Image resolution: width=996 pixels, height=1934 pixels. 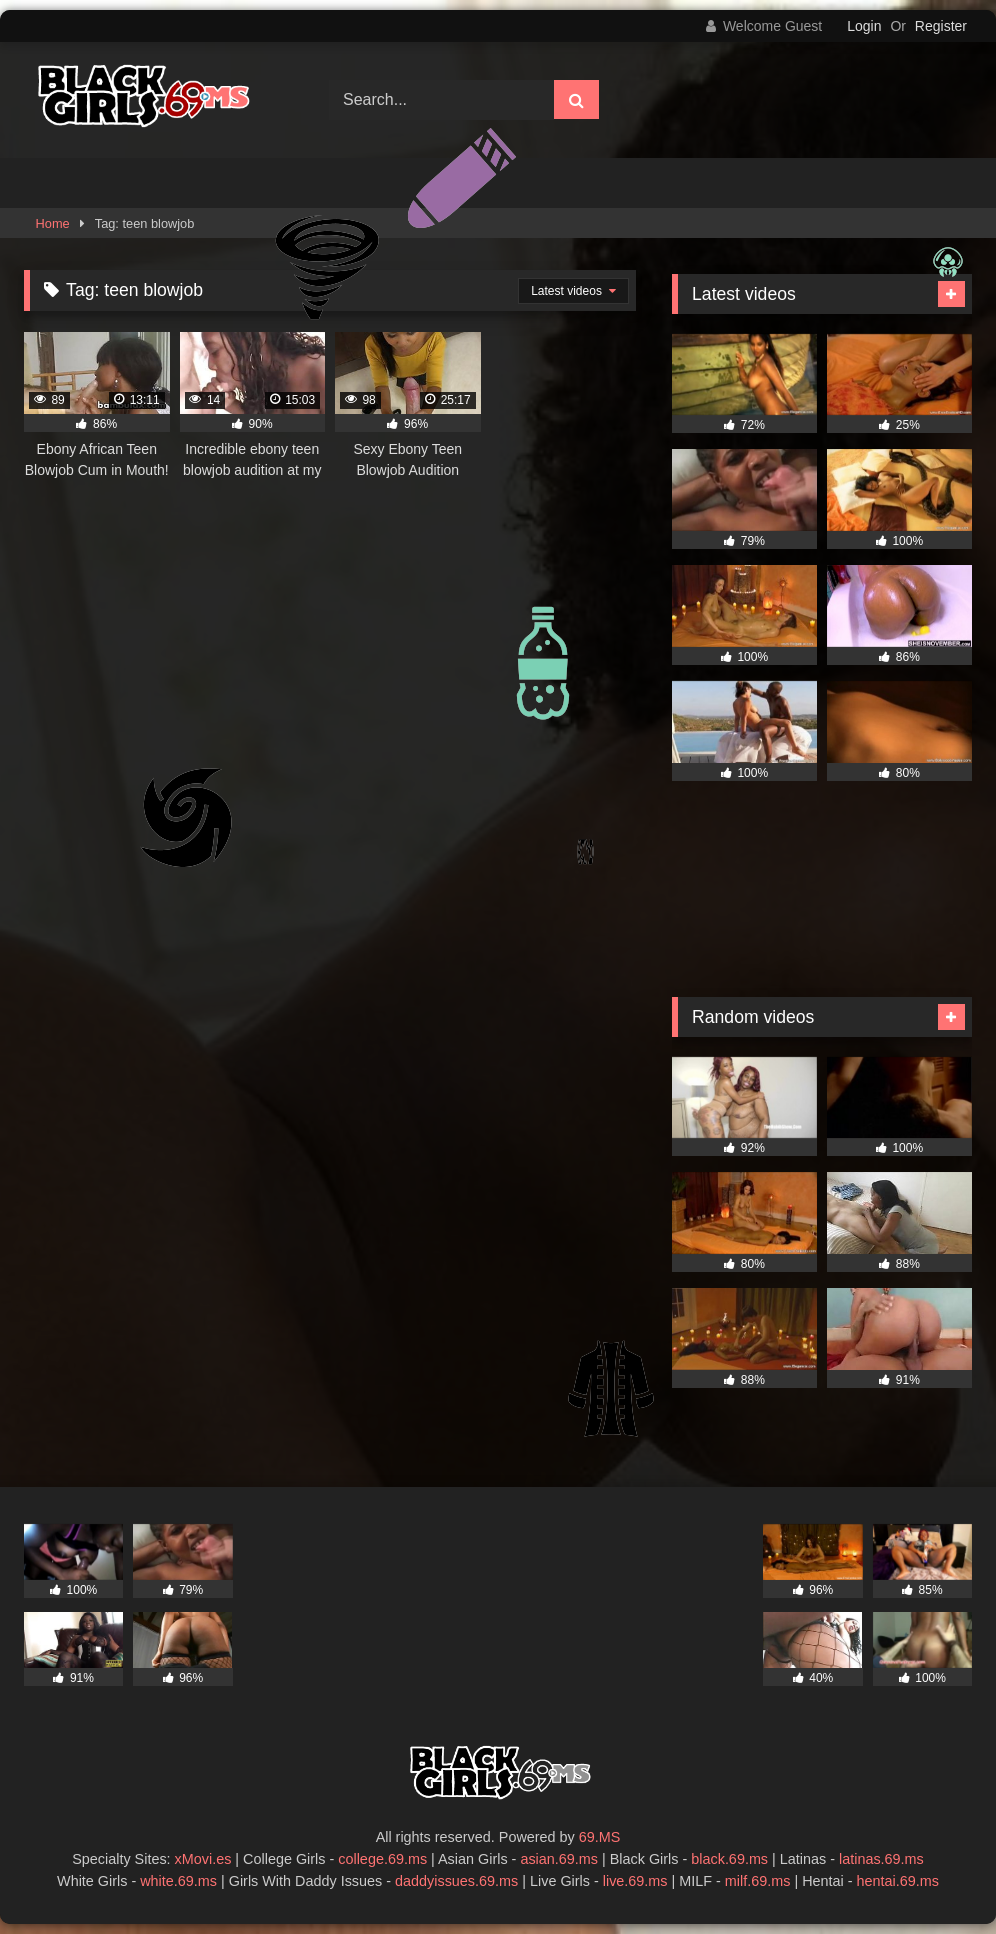 What do you see at coordinates (585, 851) in the screenshot?
I see `select mucous pillar creature or obstacle in game` at bounding box center [585, 851].